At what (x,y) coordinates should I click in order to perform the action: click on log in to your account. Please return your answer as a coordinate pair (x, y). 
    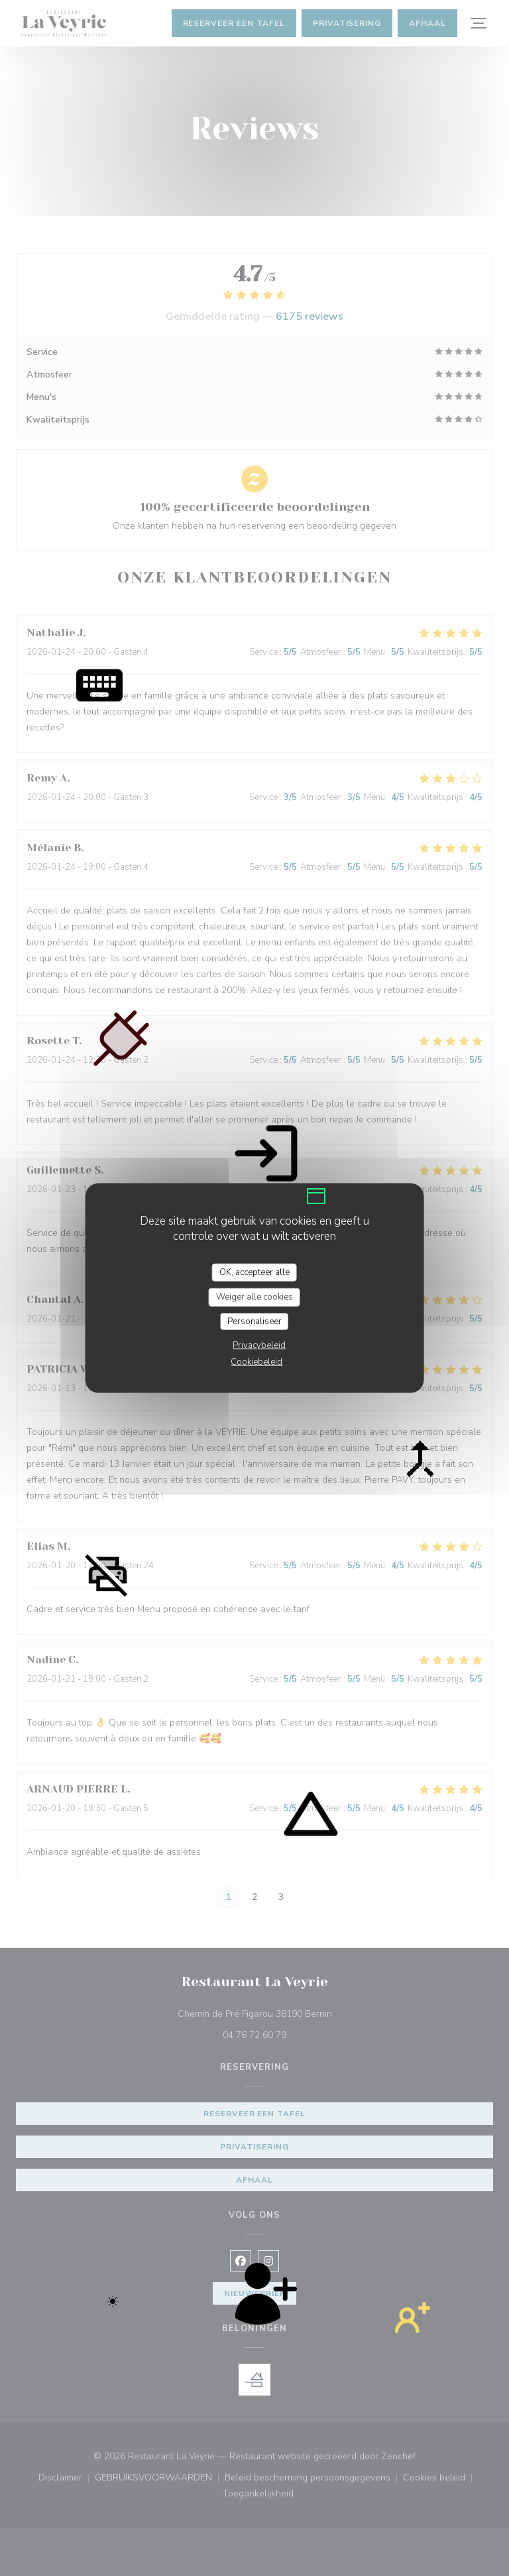
    Looking at the image, I should click on (266, 1153).